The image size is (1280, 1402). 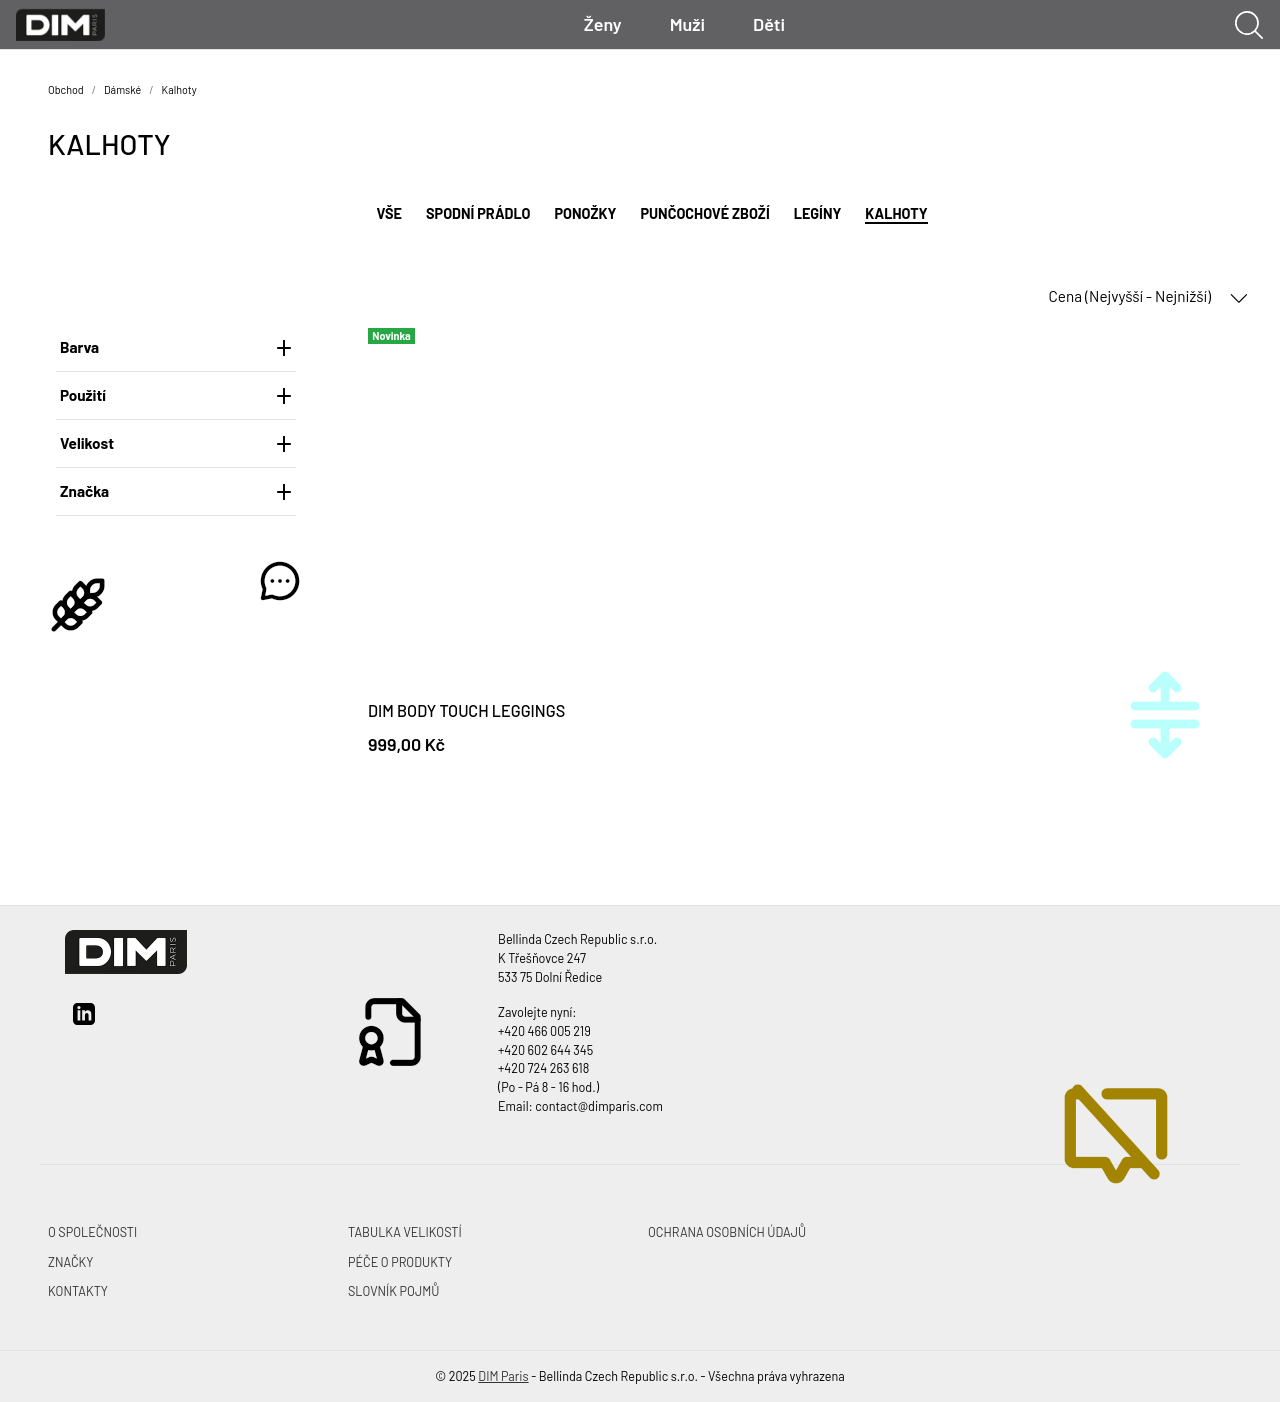 What do you see at coordinates (280, 581) in the screenshot?
I see `open chat or messaging` at bounding box center [280, 581].